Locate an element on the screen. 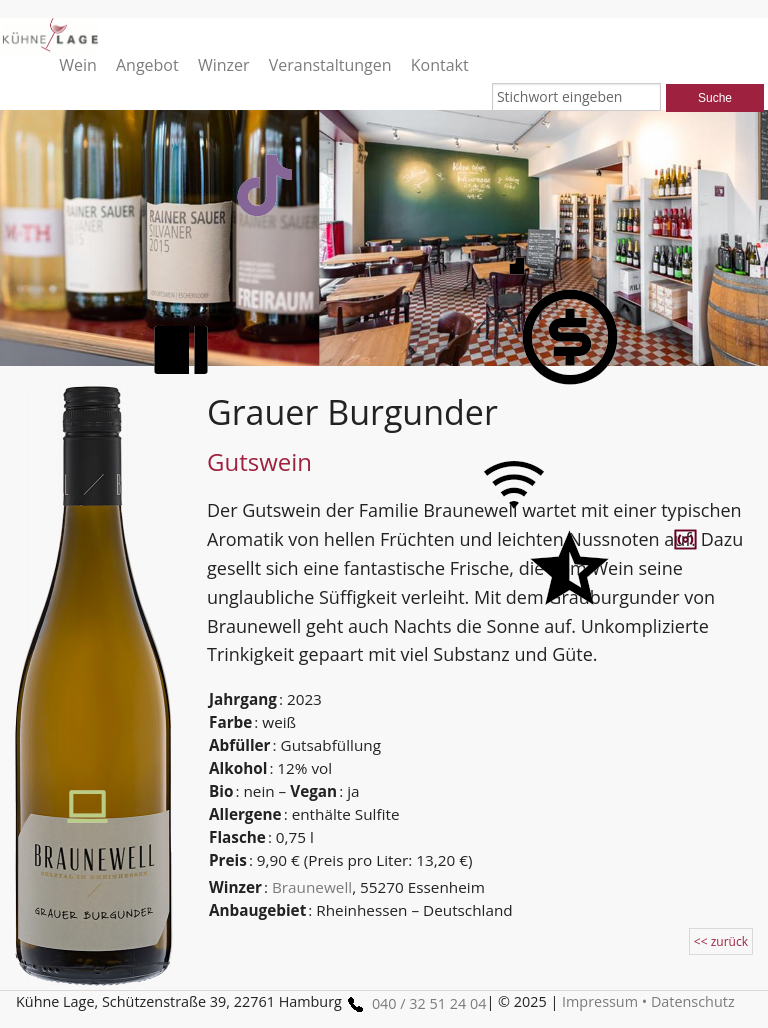 Image resolution: width=768 pixels, height=1028 pixels. indicates a partial rating or half-star score is located at coordinates (569, 569).